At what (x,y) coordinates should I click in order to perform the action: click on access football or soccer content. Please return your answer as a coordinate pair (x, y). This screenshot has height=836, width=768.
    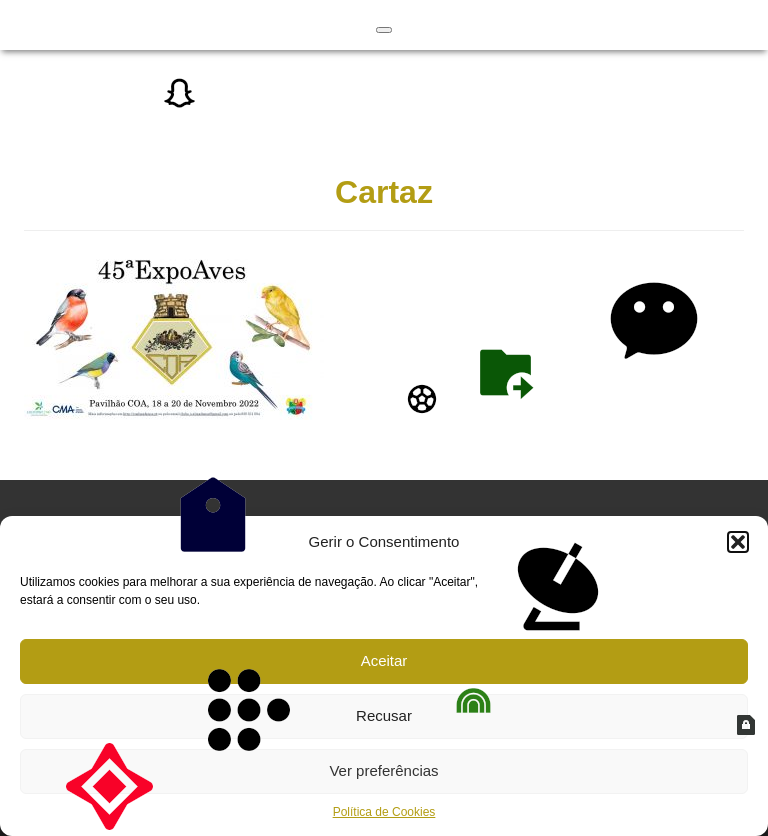
    Looking at the image, I should click on (422, 399).